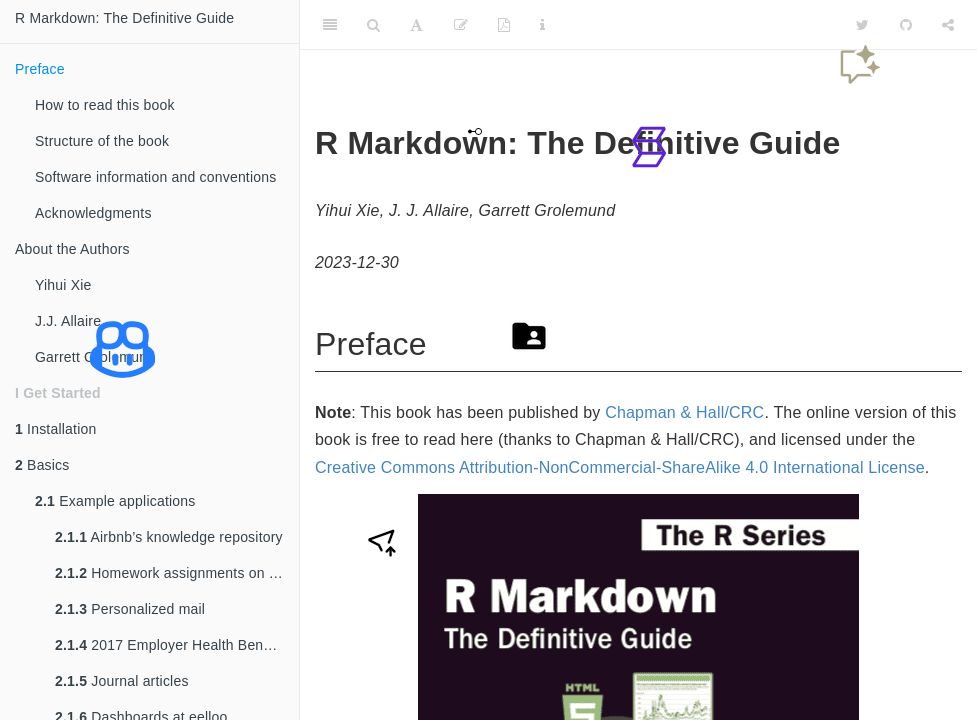 The image size is (977, 720). I want to click on open a shared folder, so click(529, 336).